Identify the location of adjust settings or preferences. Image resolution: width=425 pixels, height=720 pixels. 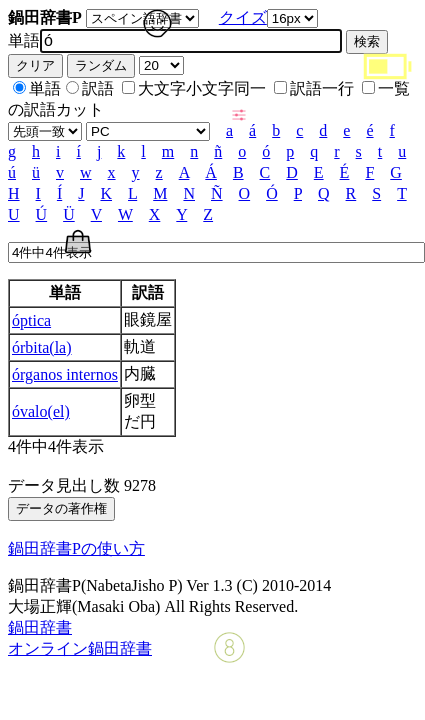
(239, 115).